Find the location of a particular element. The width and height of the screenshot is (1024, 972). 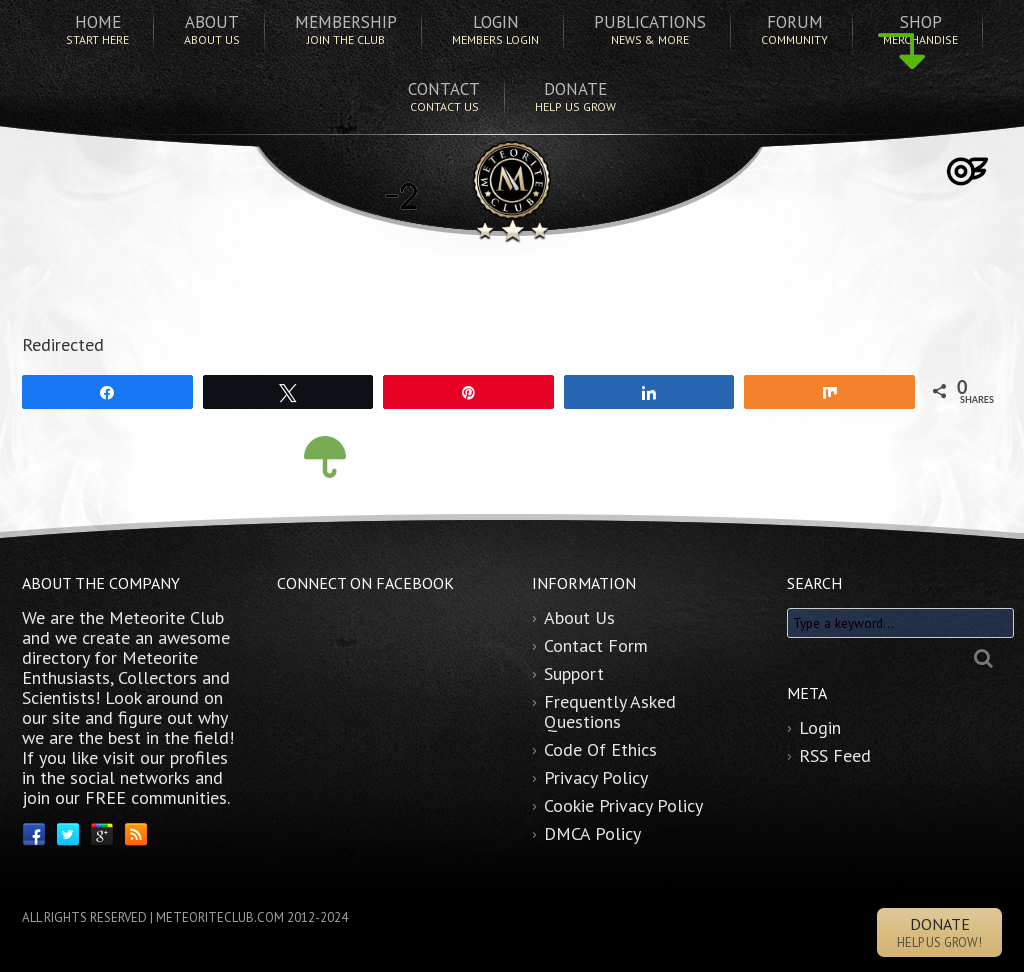

link to OnlyFans profile is located at coordinates (967, 170).